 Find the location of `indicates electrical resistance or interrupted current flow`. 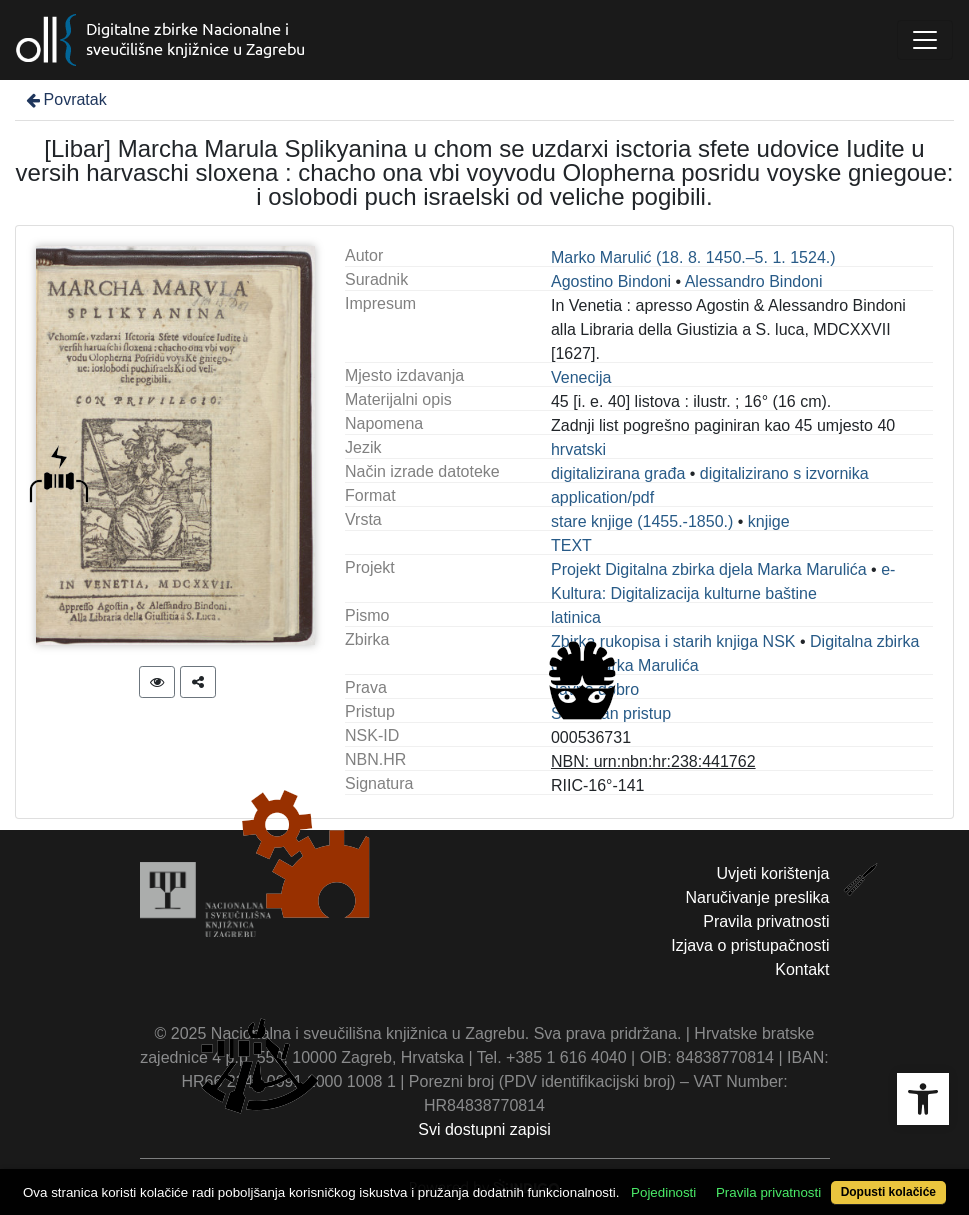

indicates electrical resistance or interrupted current flow is located at coordinates (59, 473).